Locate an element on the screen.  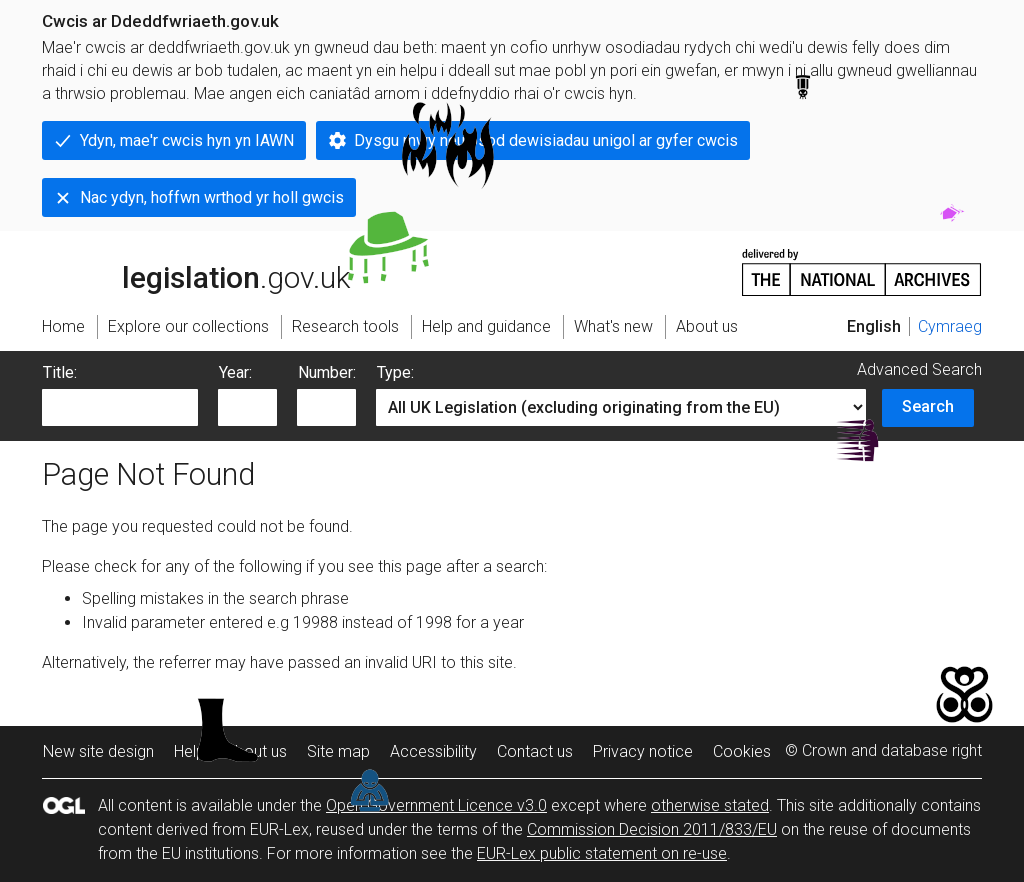
decorative abstract symbol or ornament is located at coordinates (964, 694).